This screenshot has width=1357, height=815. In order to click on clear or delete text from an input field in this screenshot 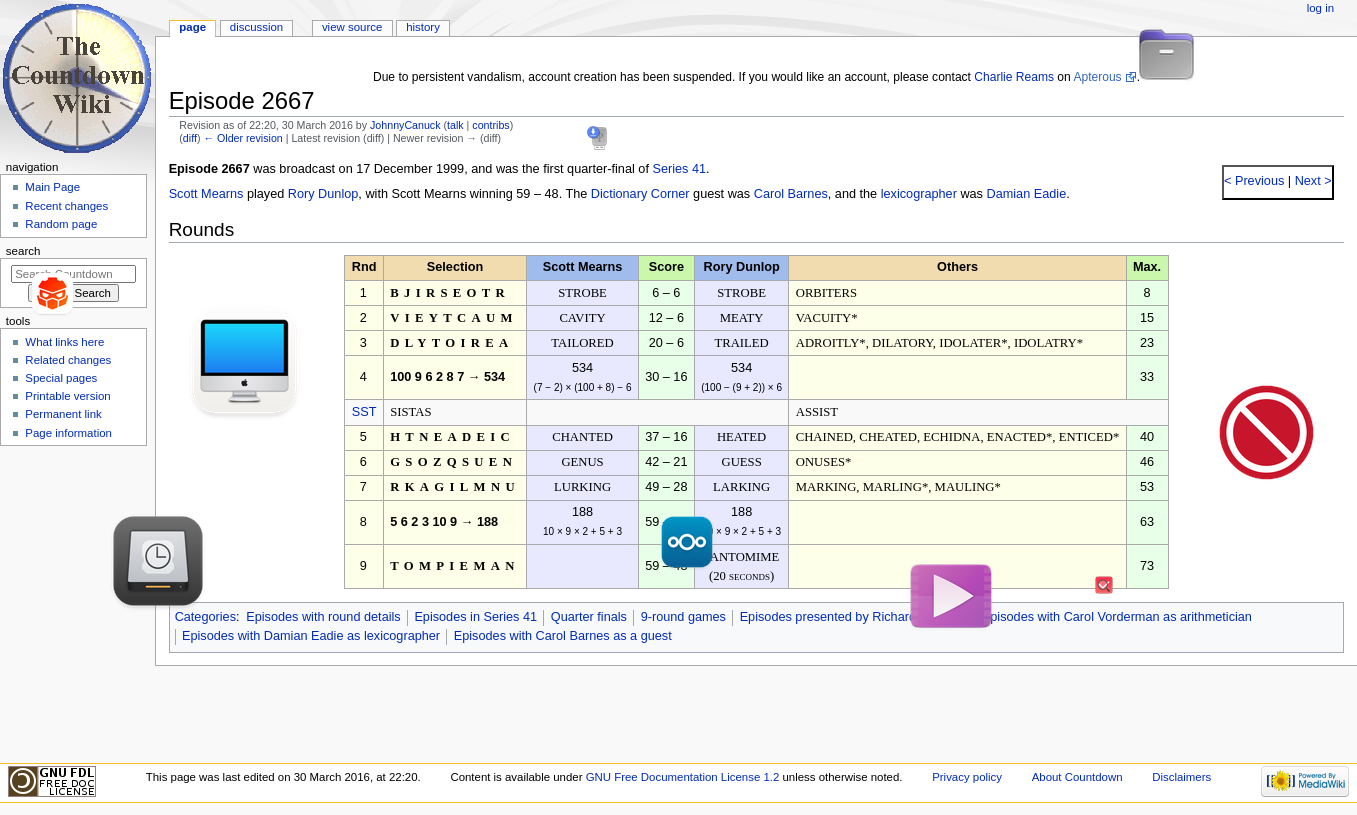, I will do `click(1266, 432)`.